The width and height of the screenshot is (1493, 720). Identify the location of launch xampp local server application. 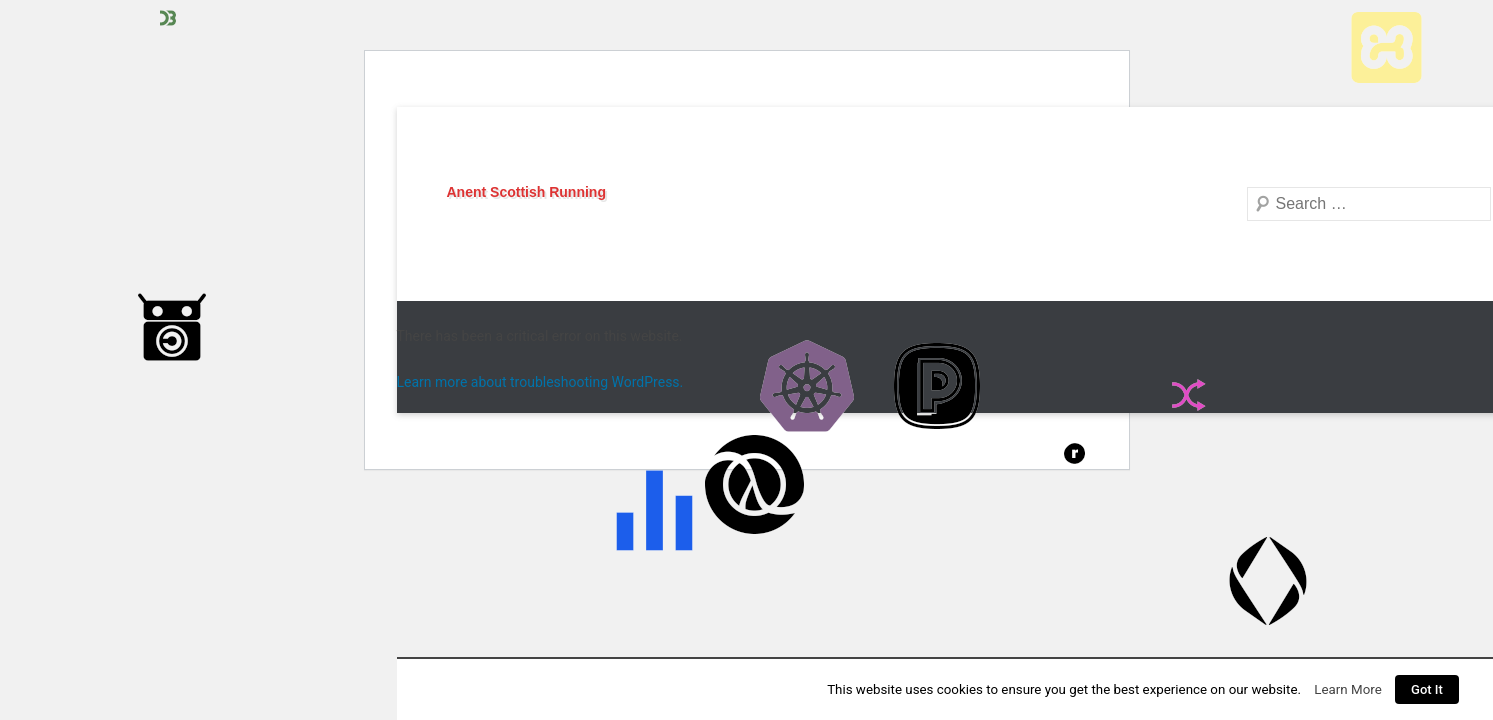
(1386, 47).